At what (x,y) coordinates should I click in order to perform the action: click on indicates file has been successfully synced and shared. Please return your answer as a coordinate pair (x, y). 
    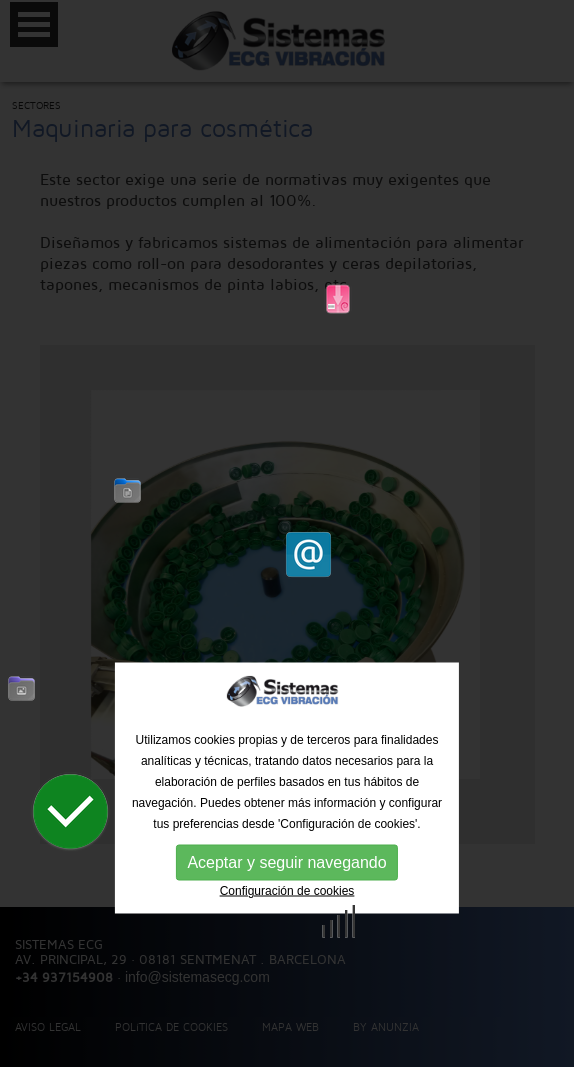
    Looking at the image, I should click on (70, 811).